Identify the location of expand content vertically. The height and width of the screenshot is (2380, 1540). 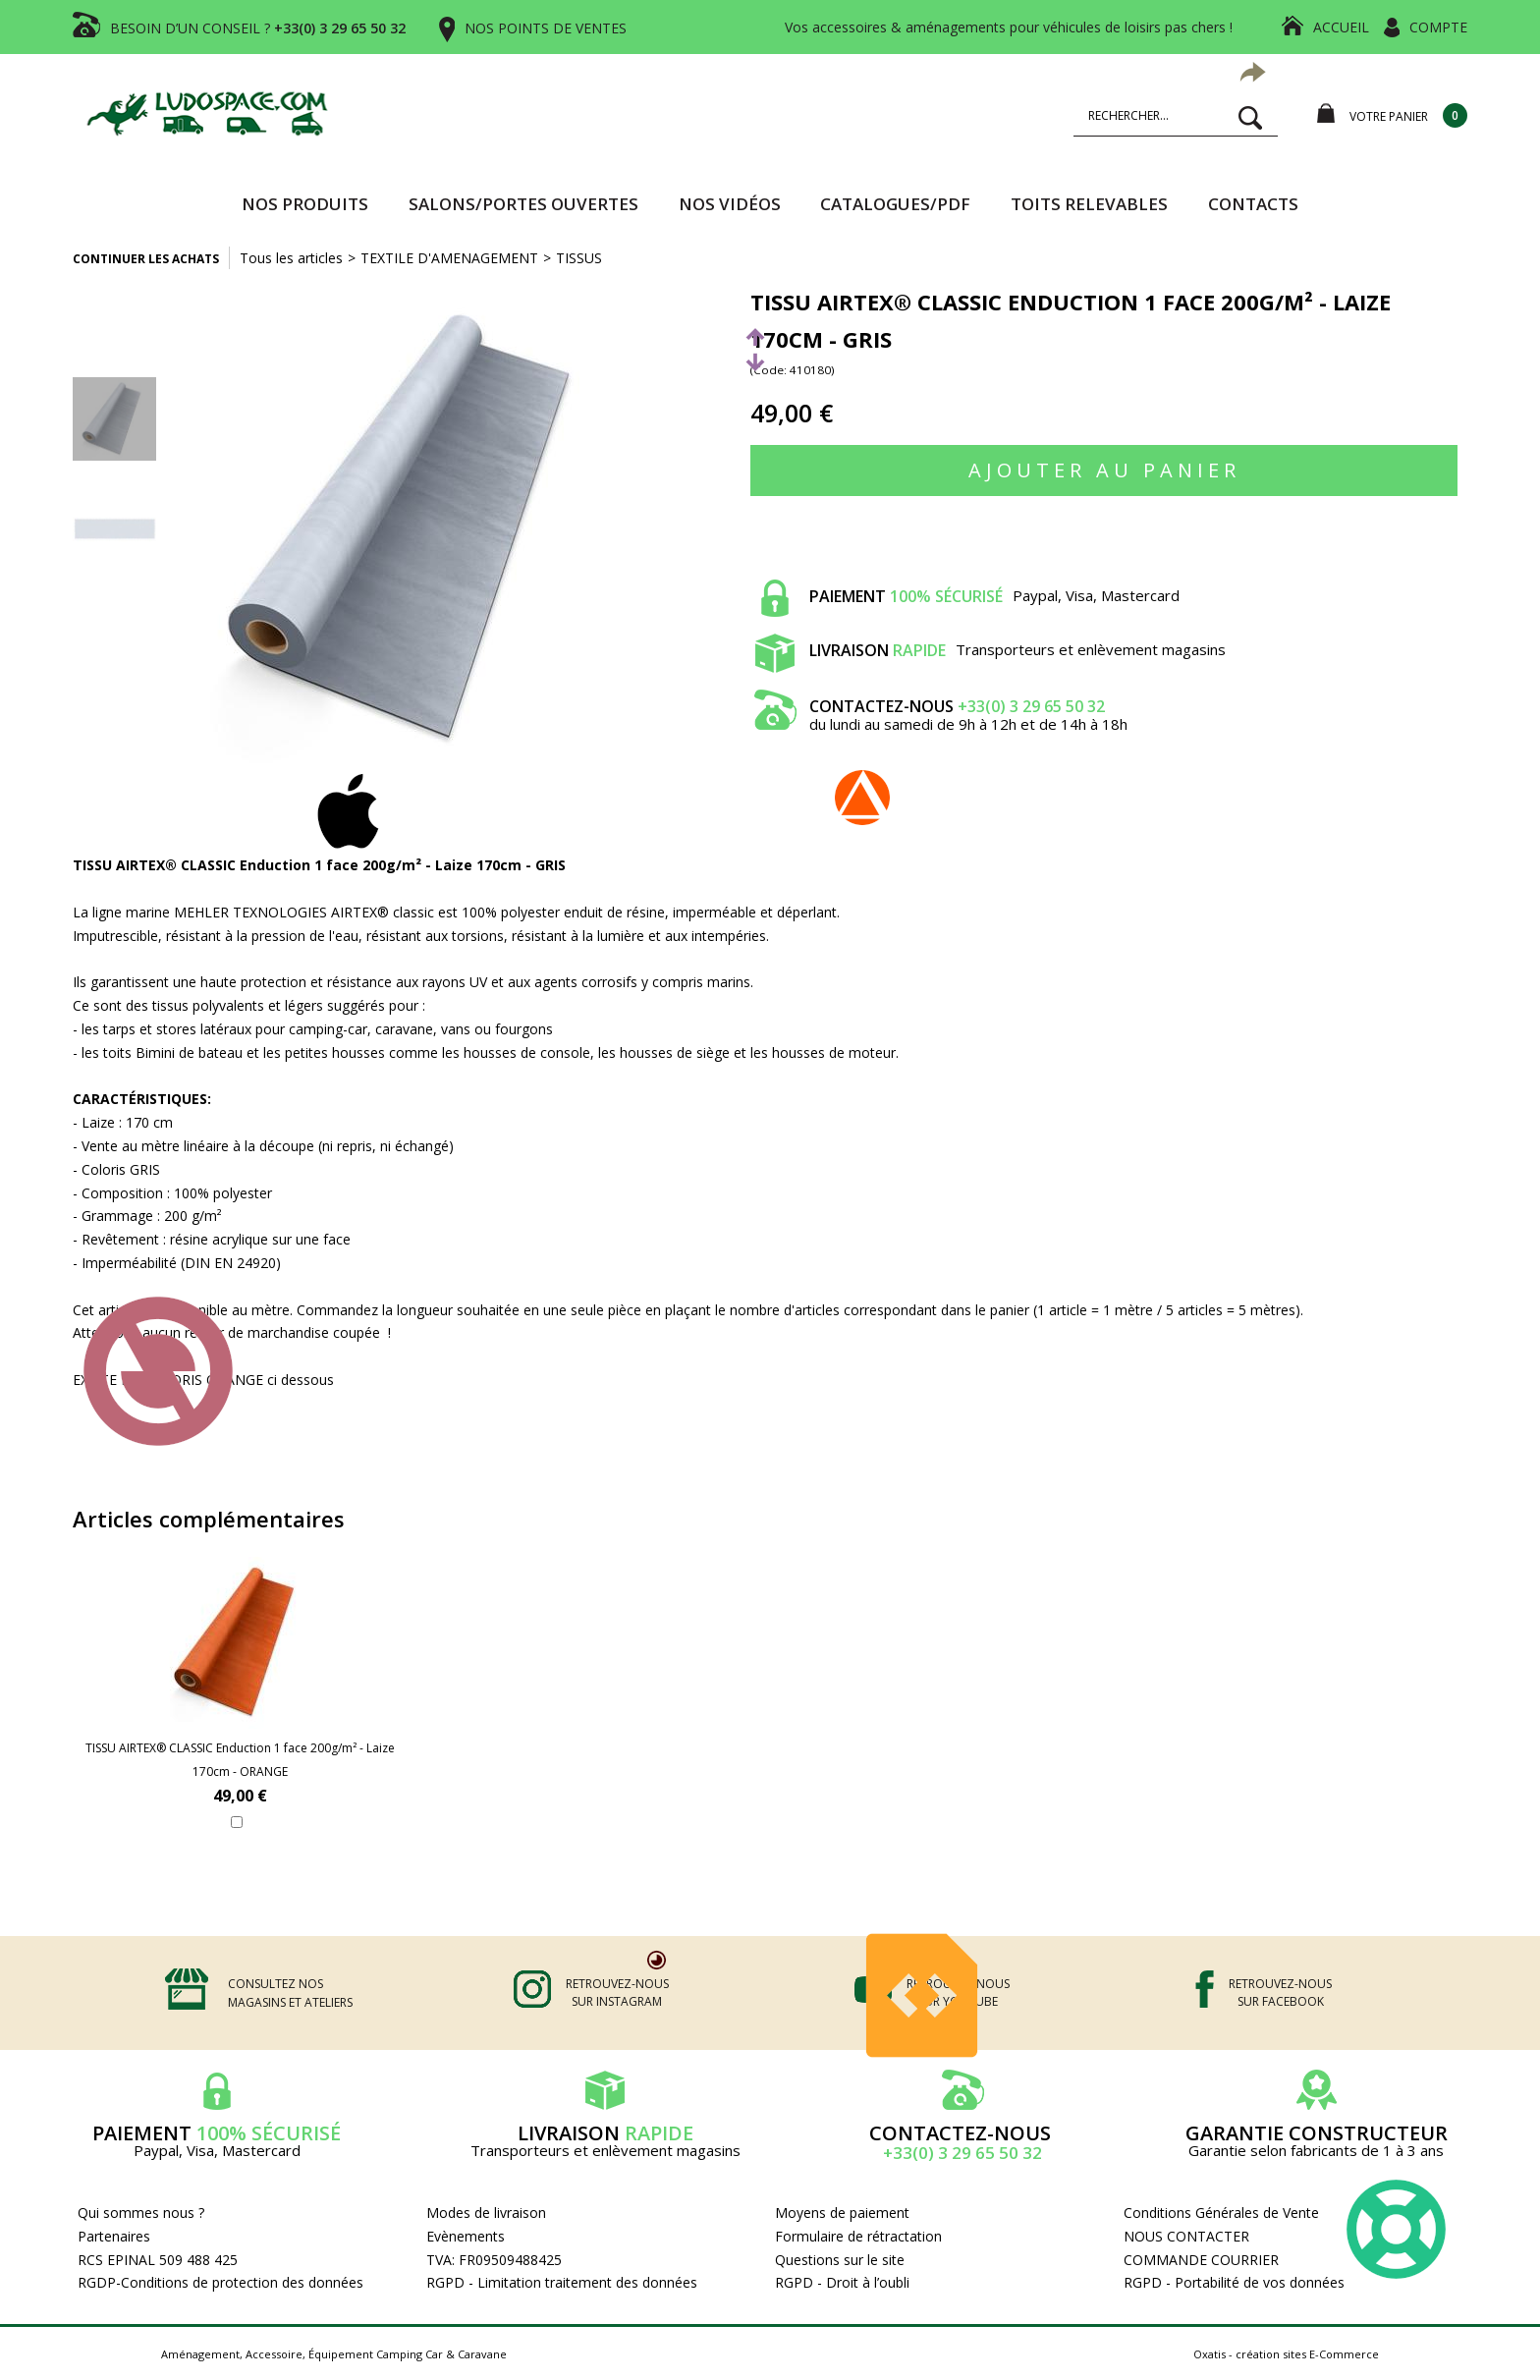
(755, 350).